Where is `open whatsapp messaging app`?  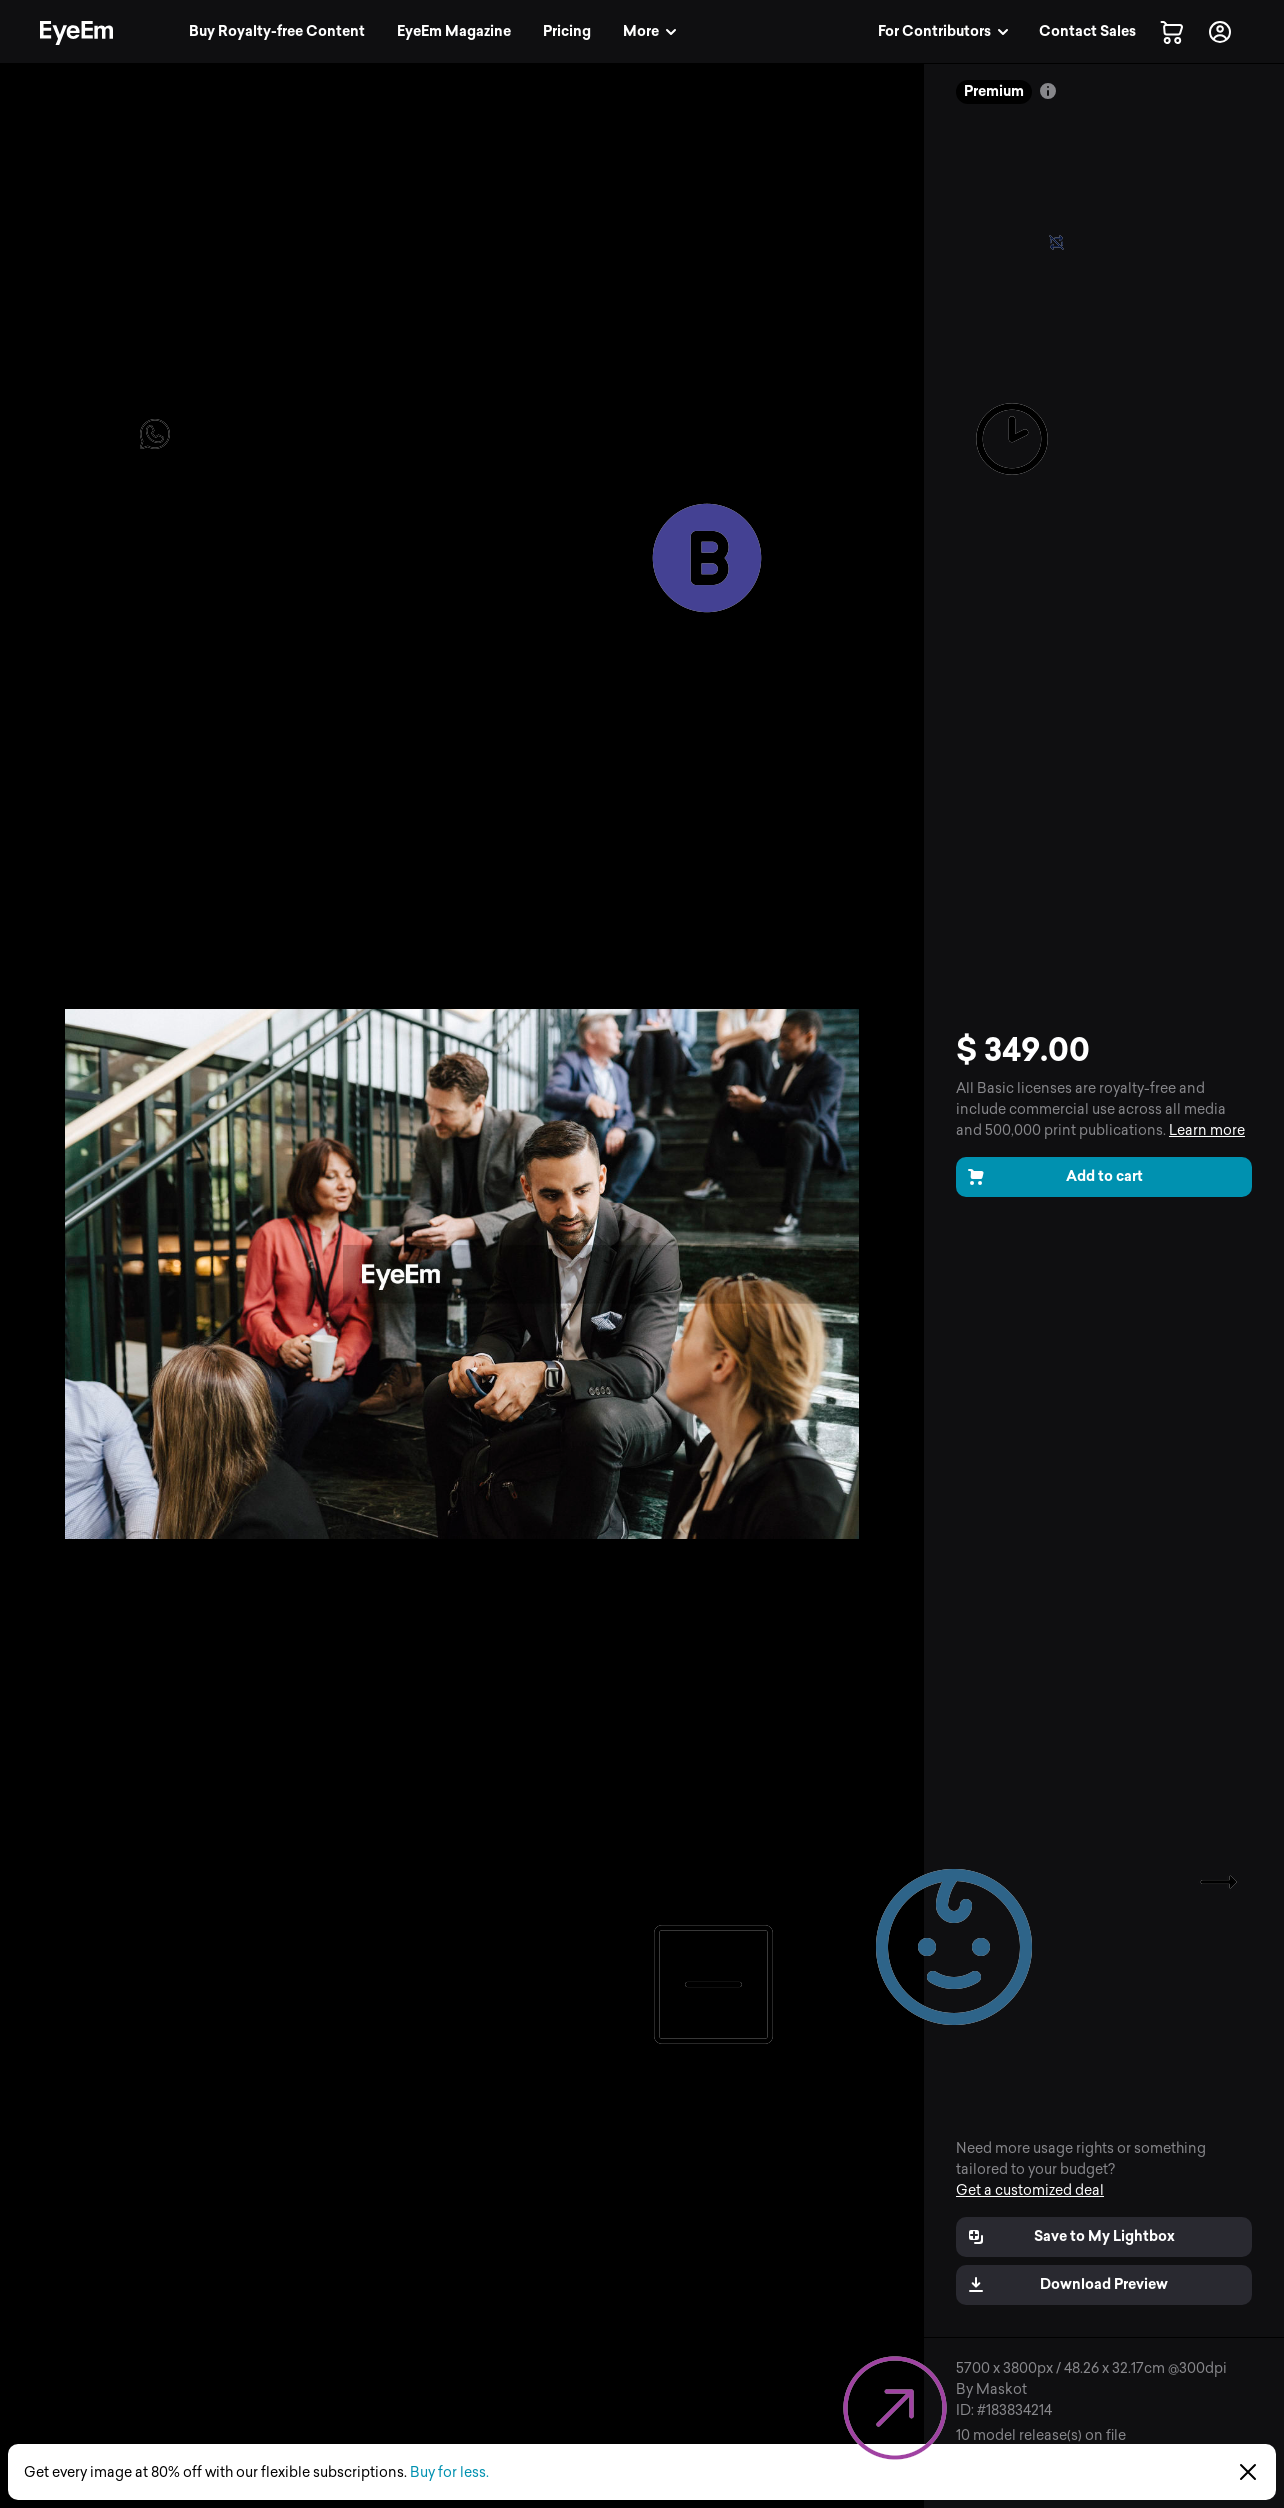 open whatsapp messaging app is located at coordinates (155, 434).